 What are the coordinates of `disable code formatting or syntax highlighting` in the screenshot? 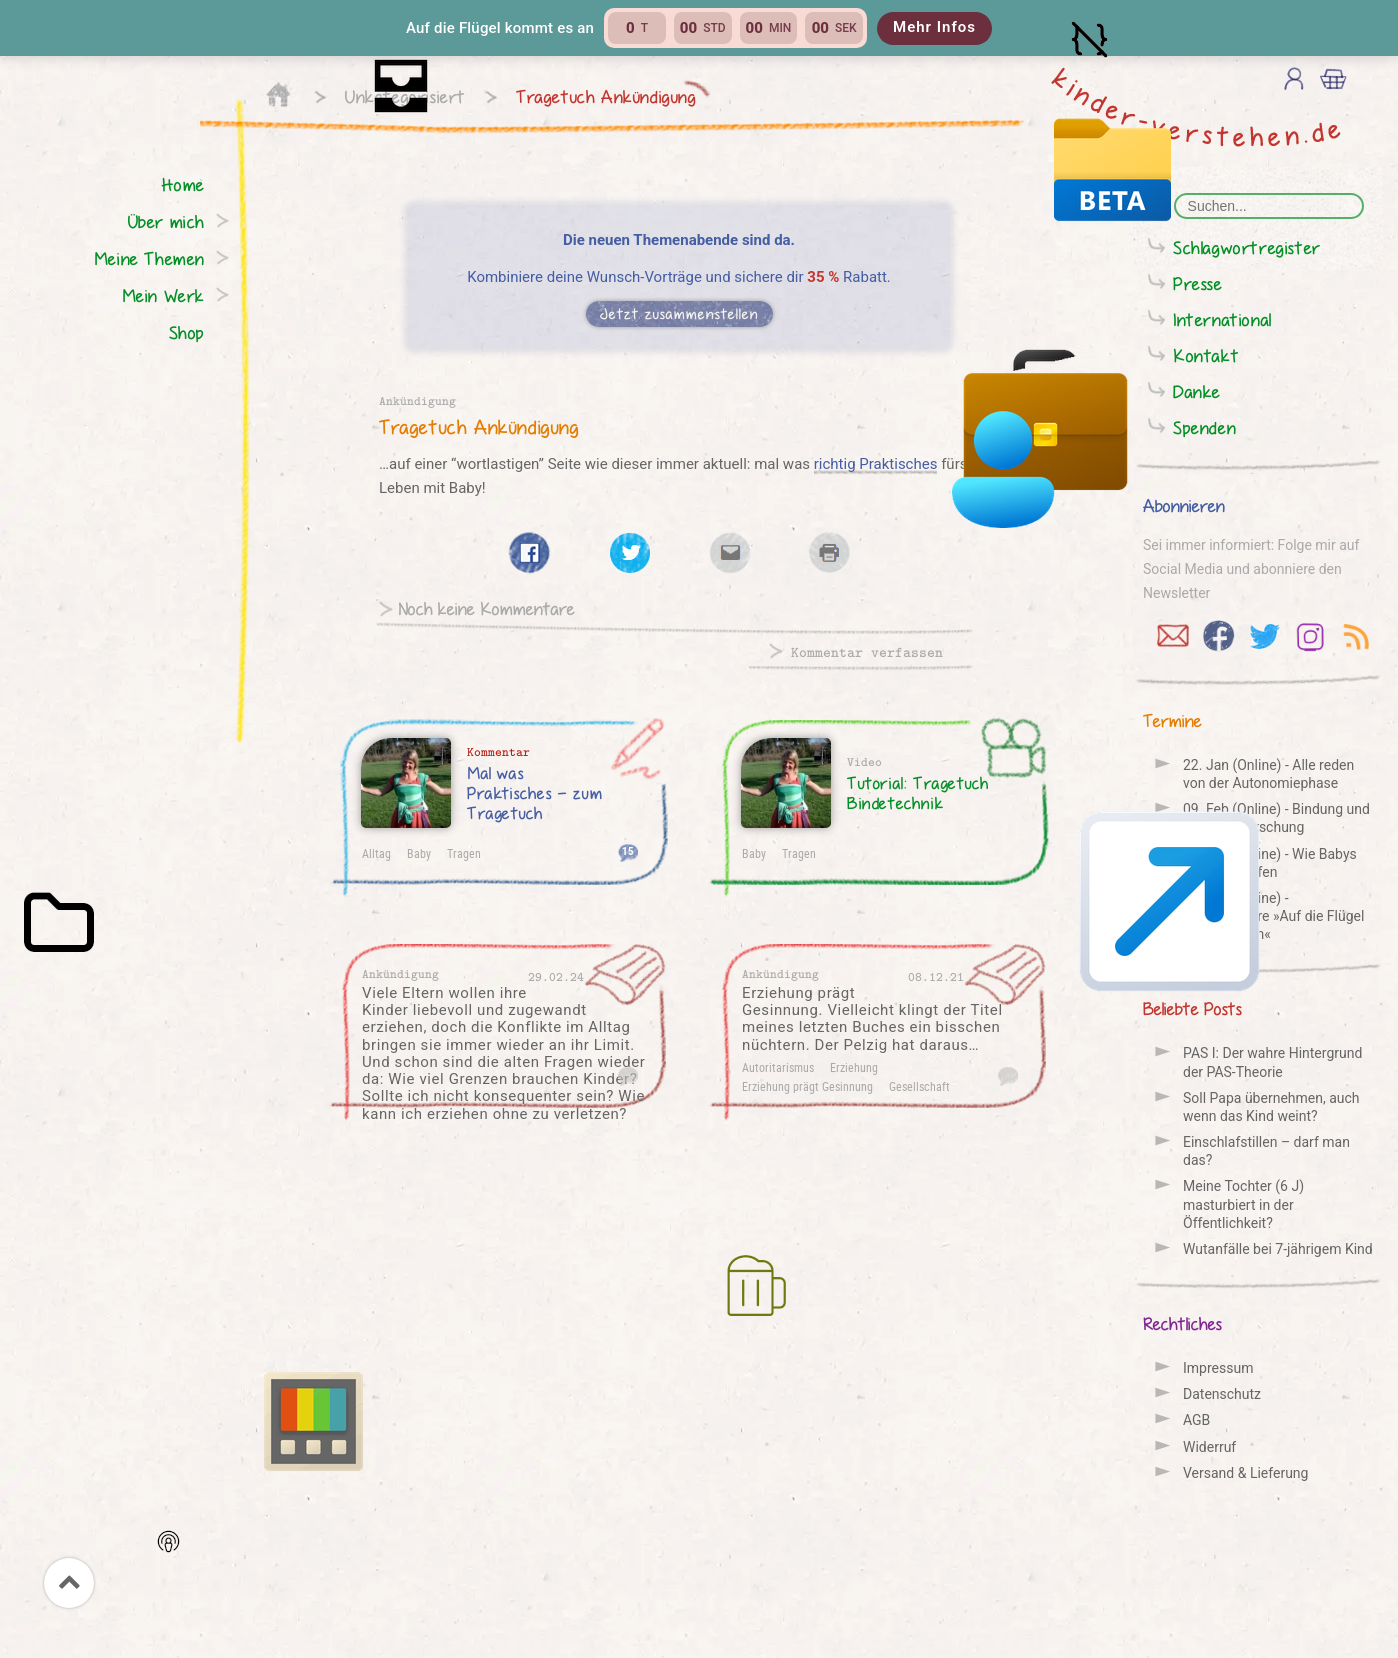 It's located at (1089, 39).